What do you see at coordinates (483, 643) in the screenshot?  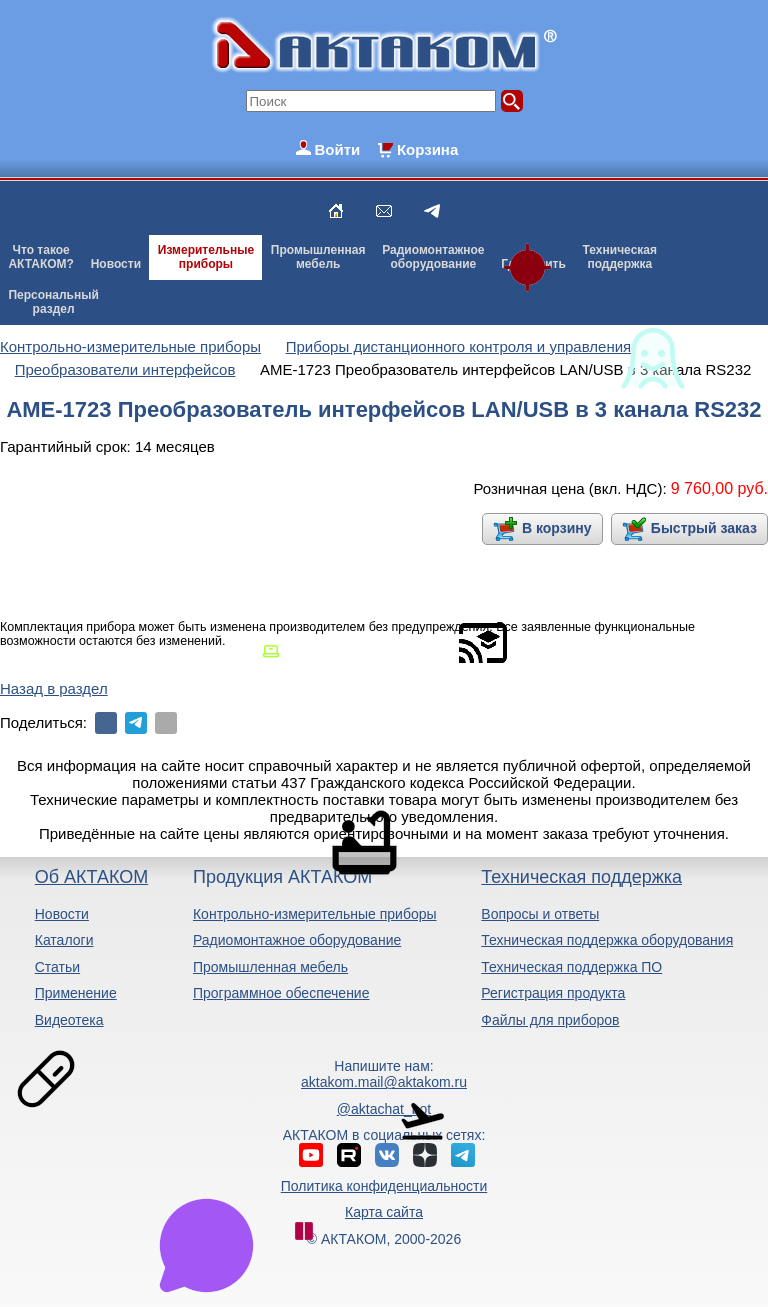 I see `cast or share screen to classroom display` at bounding box center [483, 643].